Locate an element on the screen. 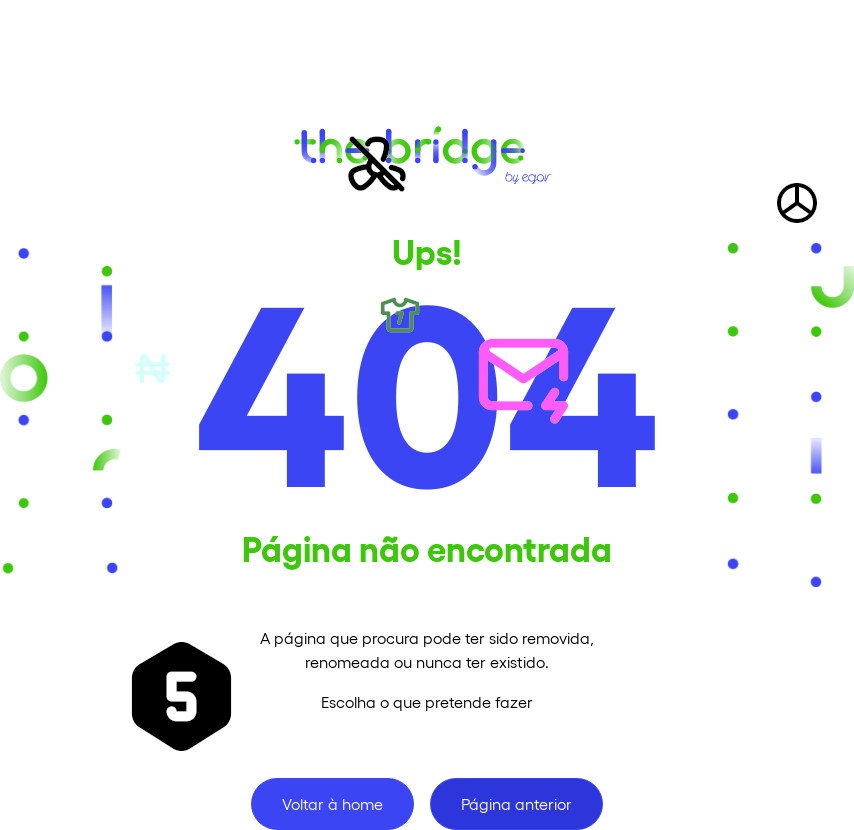 The height and width of the screenshot is (830, 854). disable propeller or fan function is located at coordinates (377, 164).